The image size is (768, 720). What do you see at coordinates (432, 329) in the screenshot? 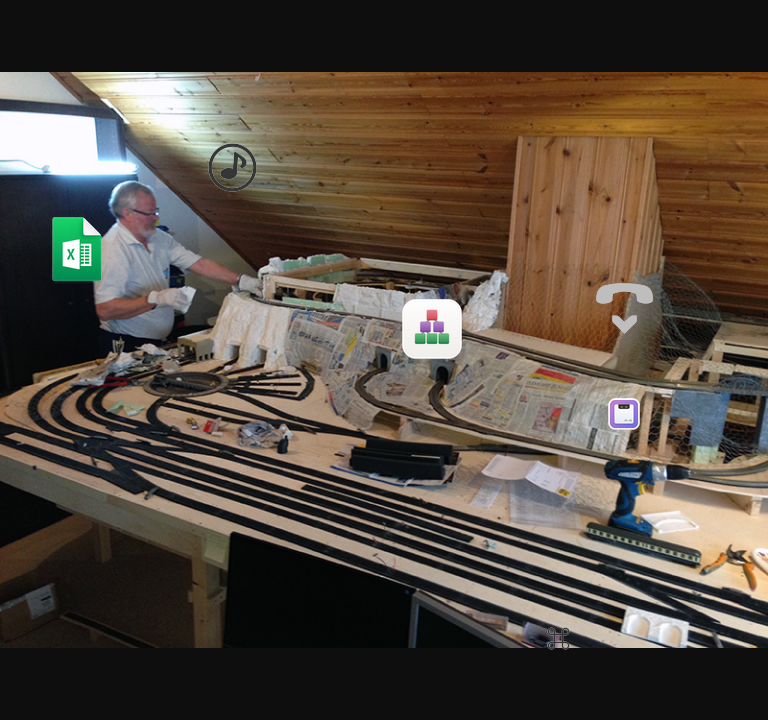
I see `open device hierarchy settings` at bounding box center [432, 329].